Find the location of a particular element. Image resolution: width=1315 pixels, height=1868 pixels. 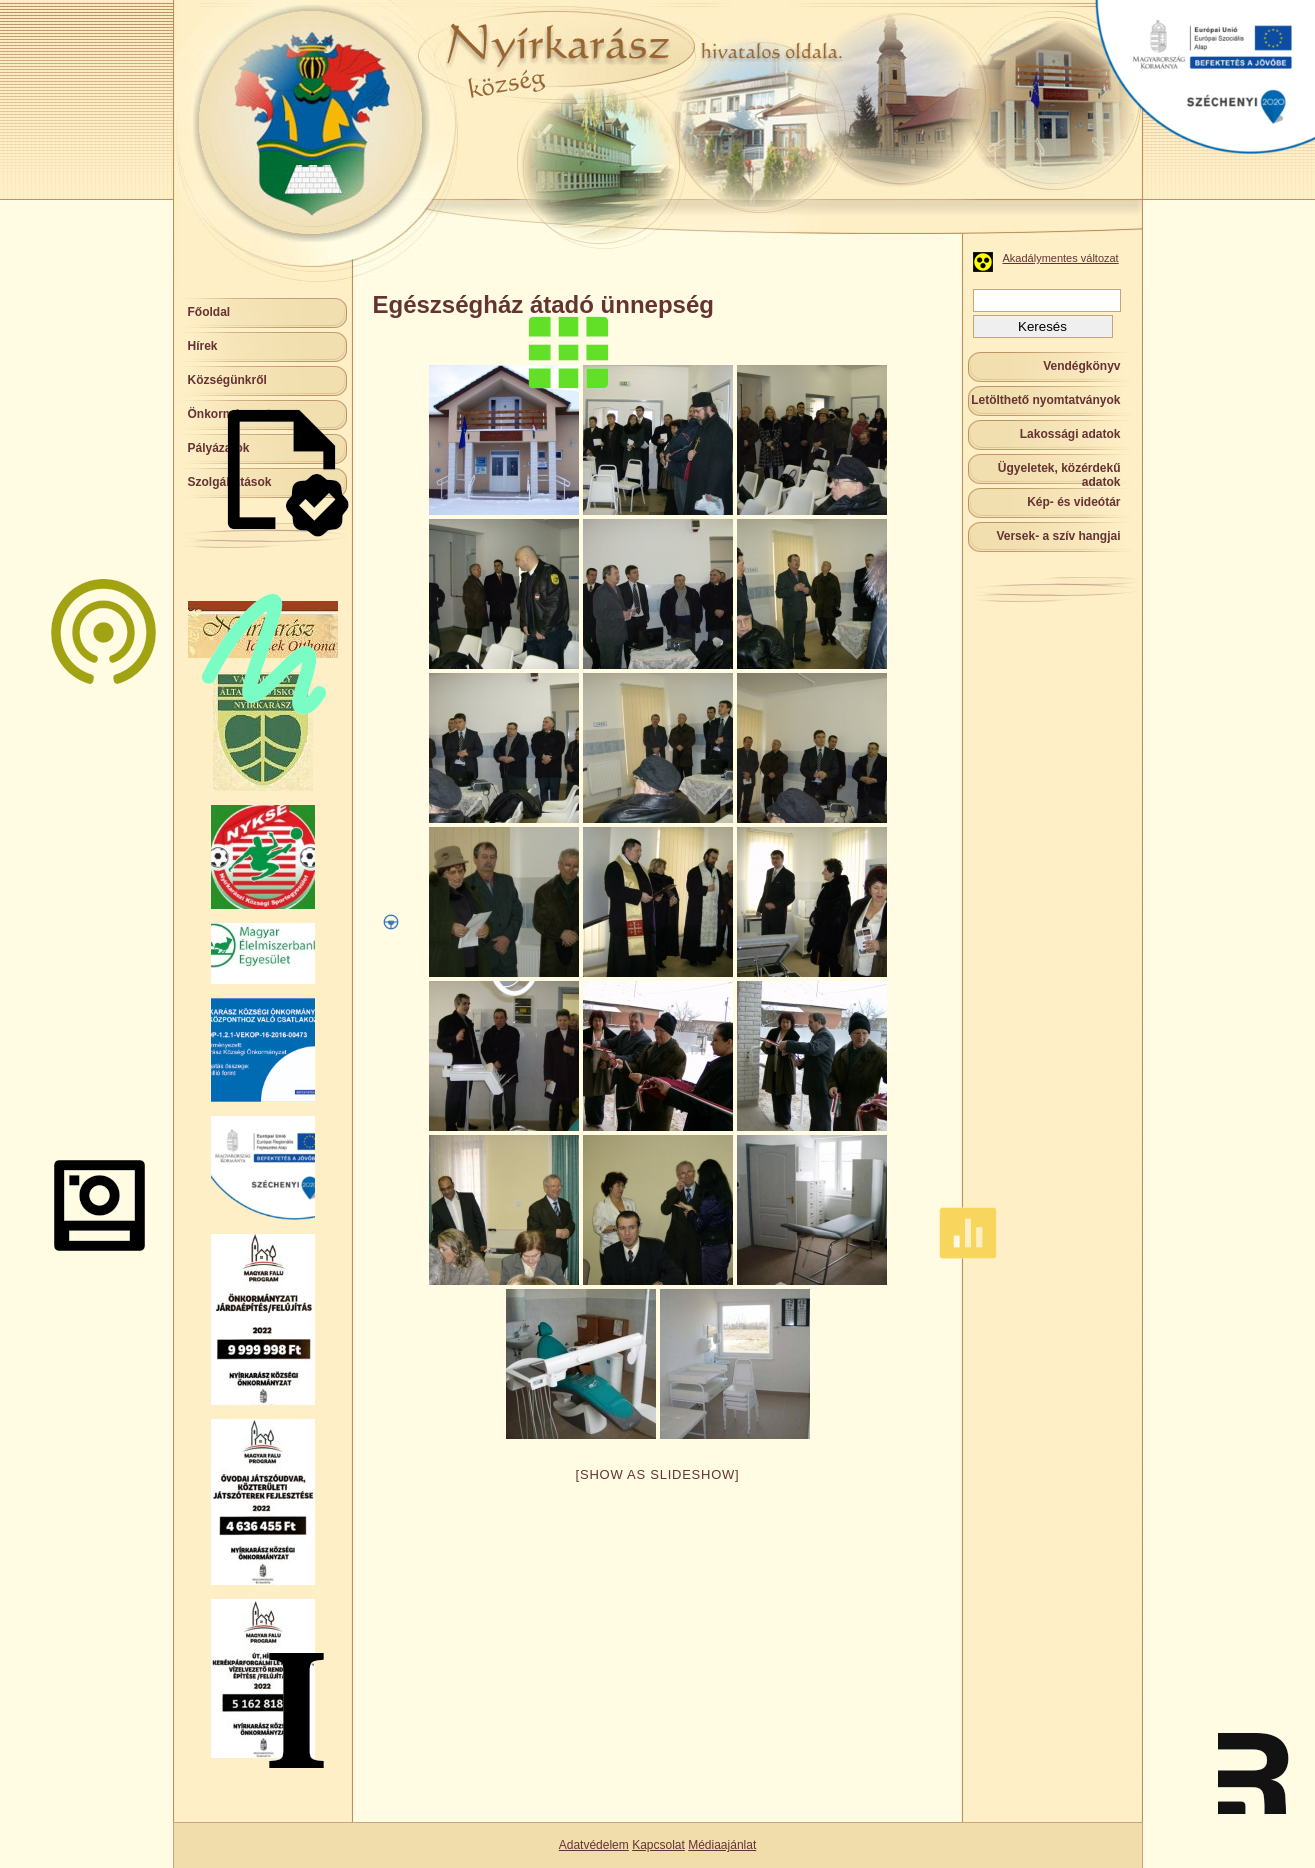

view verified contract document is located at coordinates (281, 469).